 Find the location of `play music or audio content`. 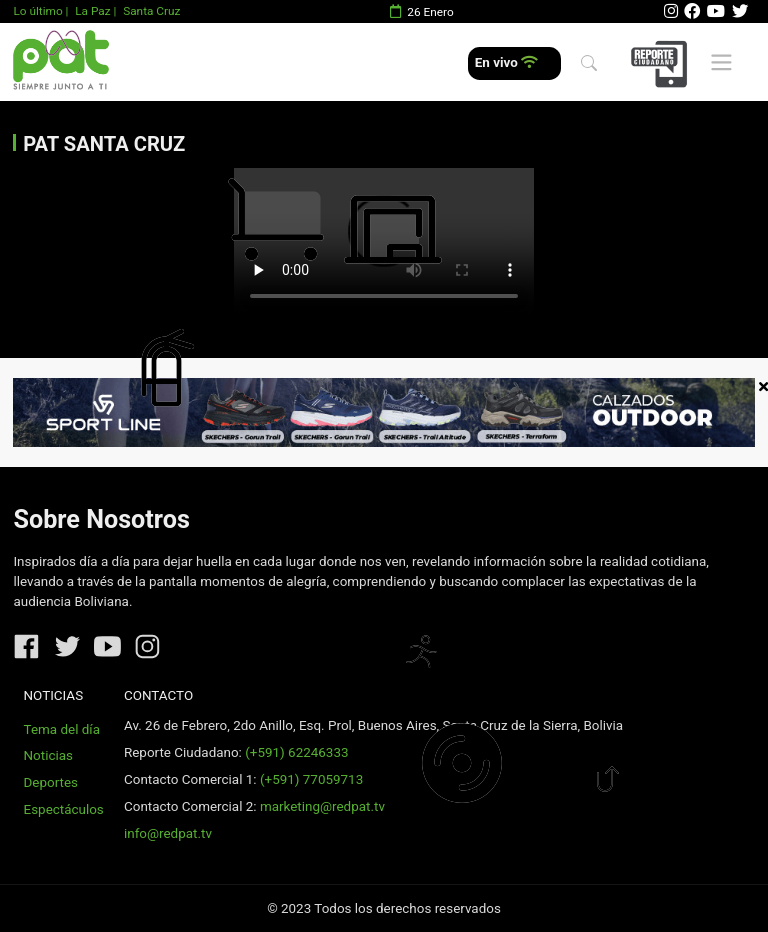

play music or audio content is located at coordinates (462, 763).